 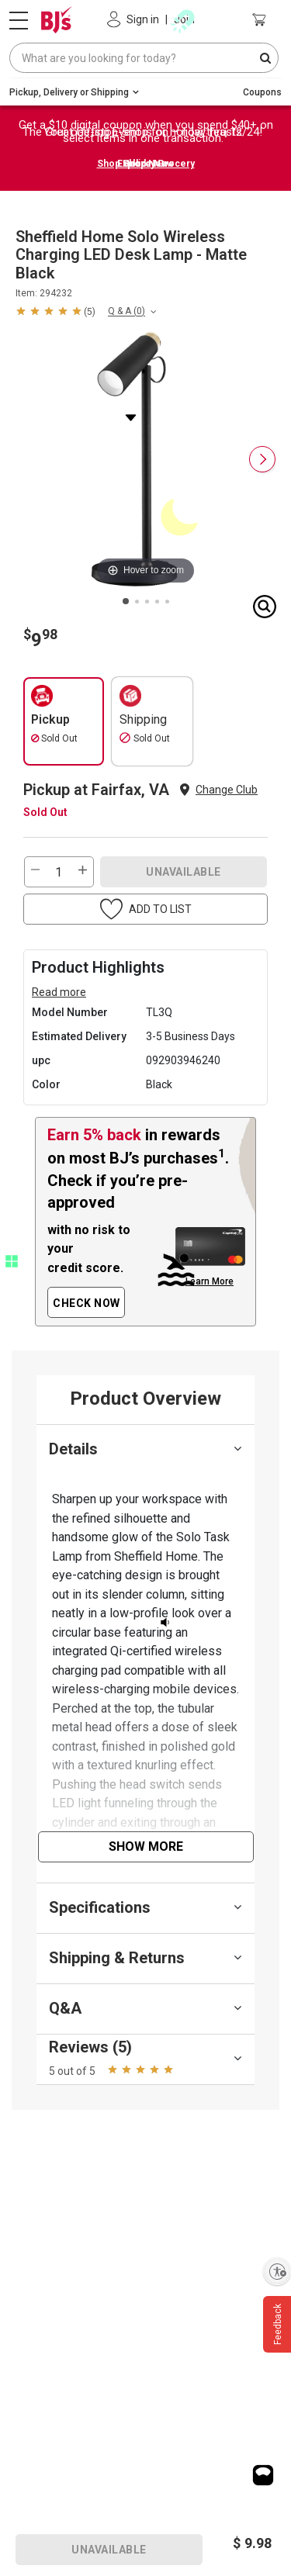 I want to click on attract or pull related items together, so click(x=183, y=21).